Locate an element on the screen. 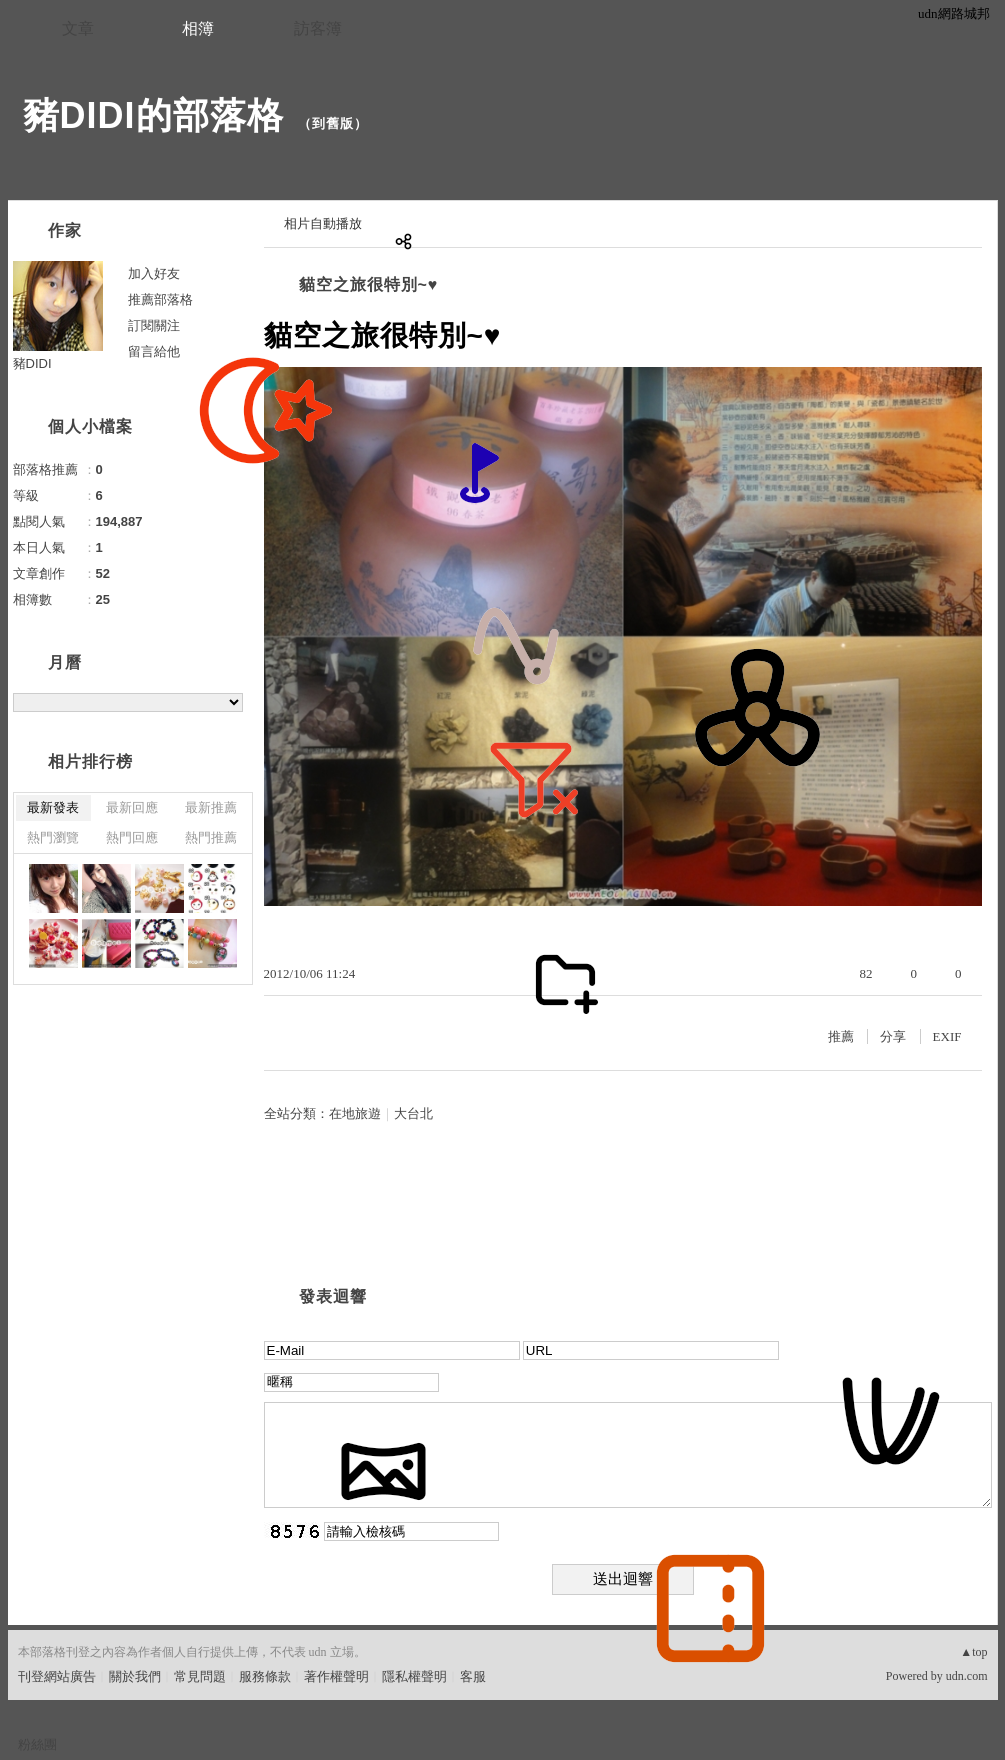  indicates Islamic religious content or features is located at coordinates (261, 410).